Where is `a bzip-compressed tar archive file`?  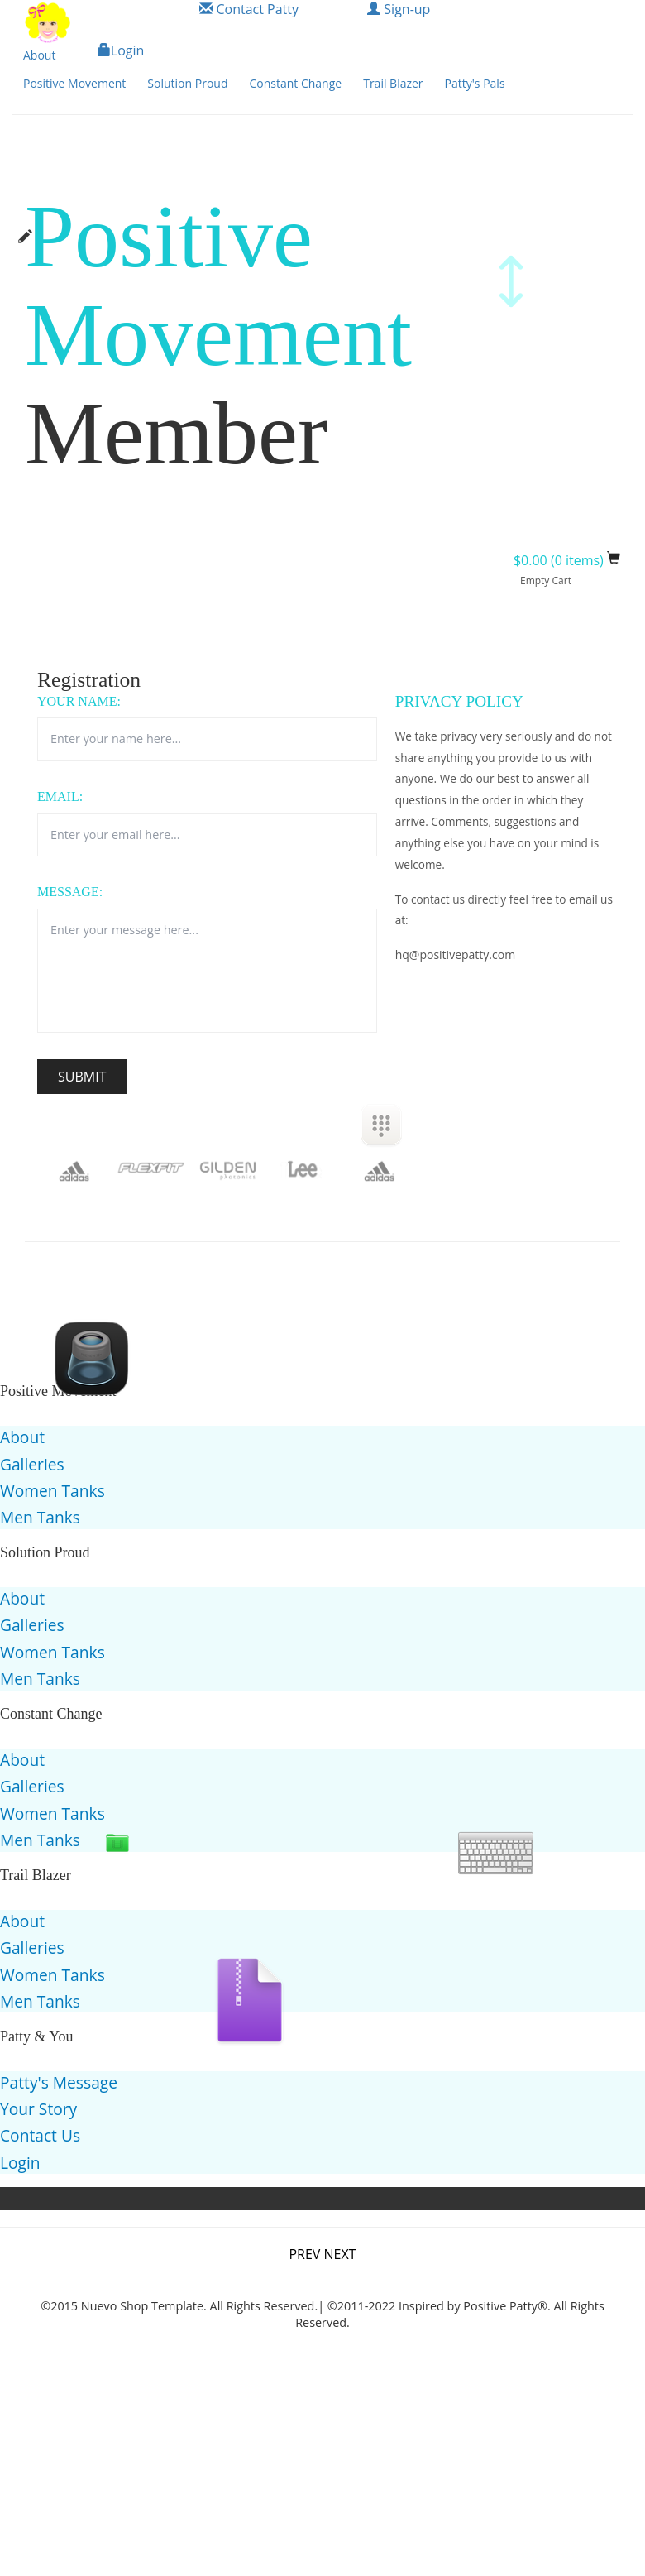
a bzip-compressed tar archive file is located at coordinates (250, 2002).